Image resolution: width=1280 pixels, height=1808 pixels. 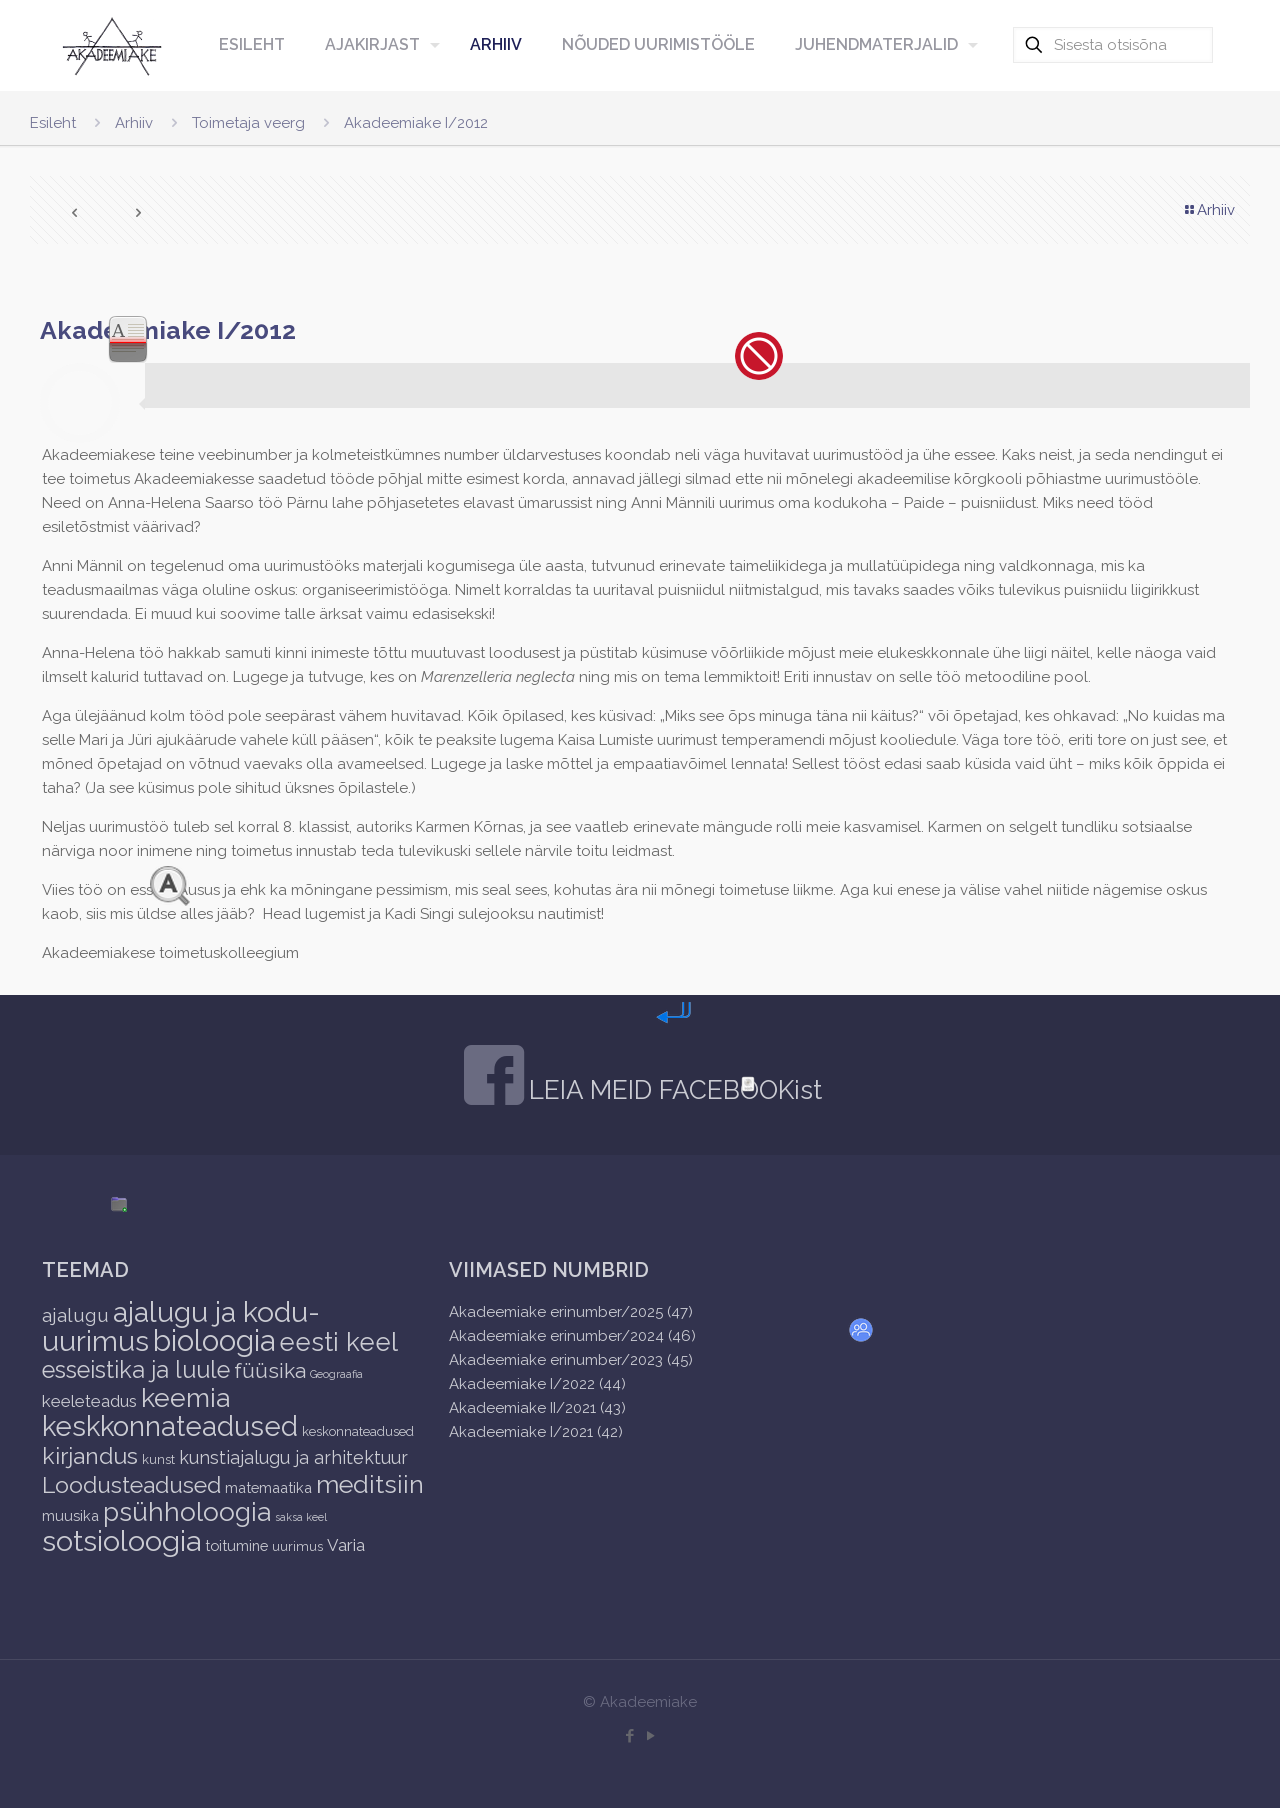 What do you see at coordinates (759, 356) in the screenshot?
I see `remove or delete a group` at bounding box center [759, 356].